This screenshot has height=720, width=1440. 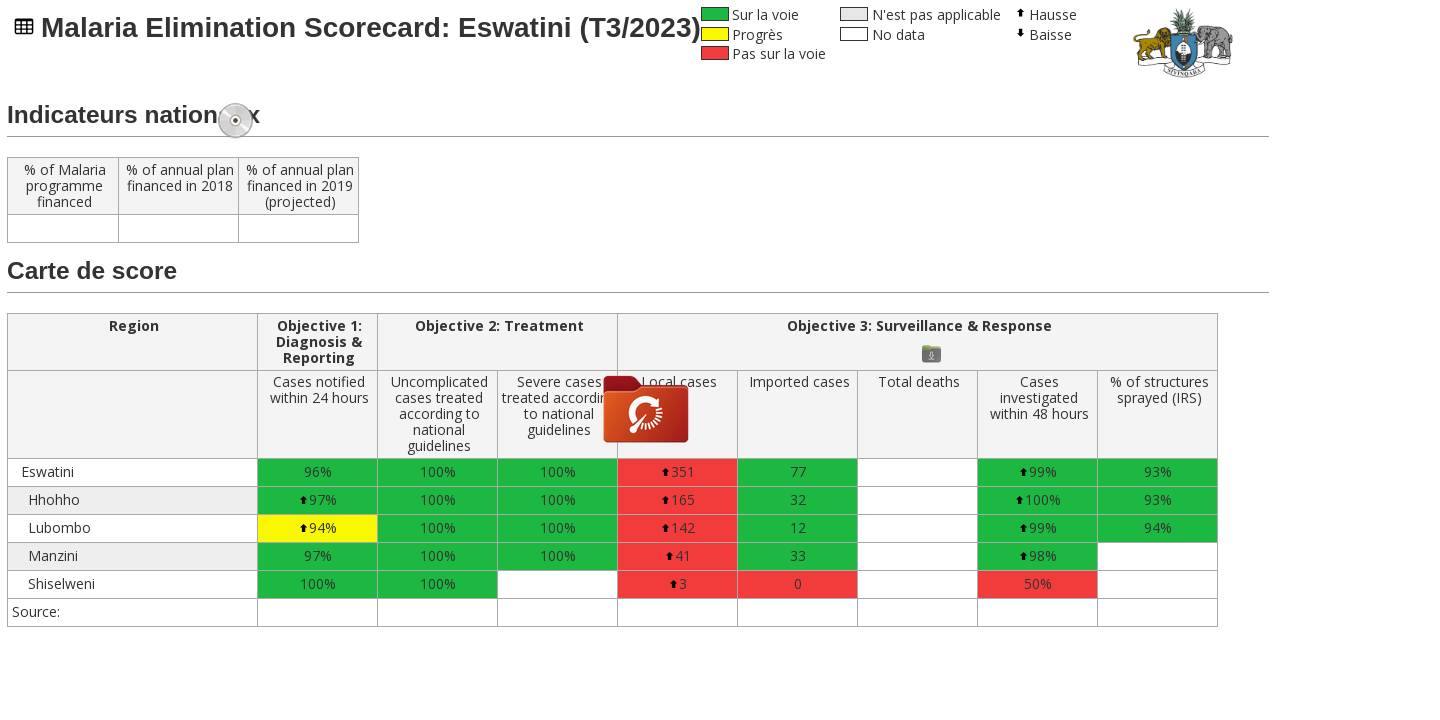 I want to click on indicates a rewritable CD drive or disc, so click(x=235, y=120).